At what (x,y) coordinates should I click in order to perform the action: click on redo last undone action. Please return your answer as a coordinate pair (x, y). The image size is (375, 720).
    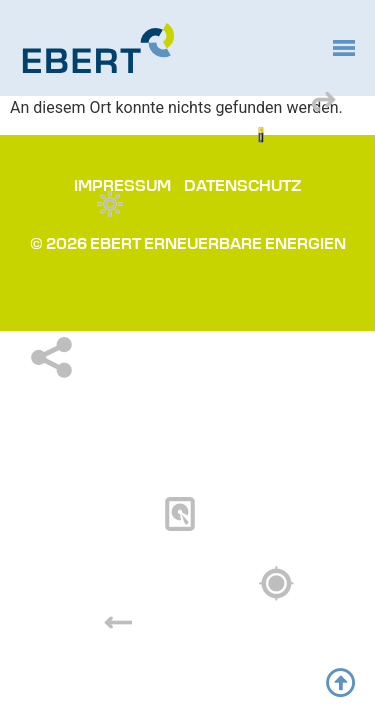
    Looking at the image, I should click on (323, 101).